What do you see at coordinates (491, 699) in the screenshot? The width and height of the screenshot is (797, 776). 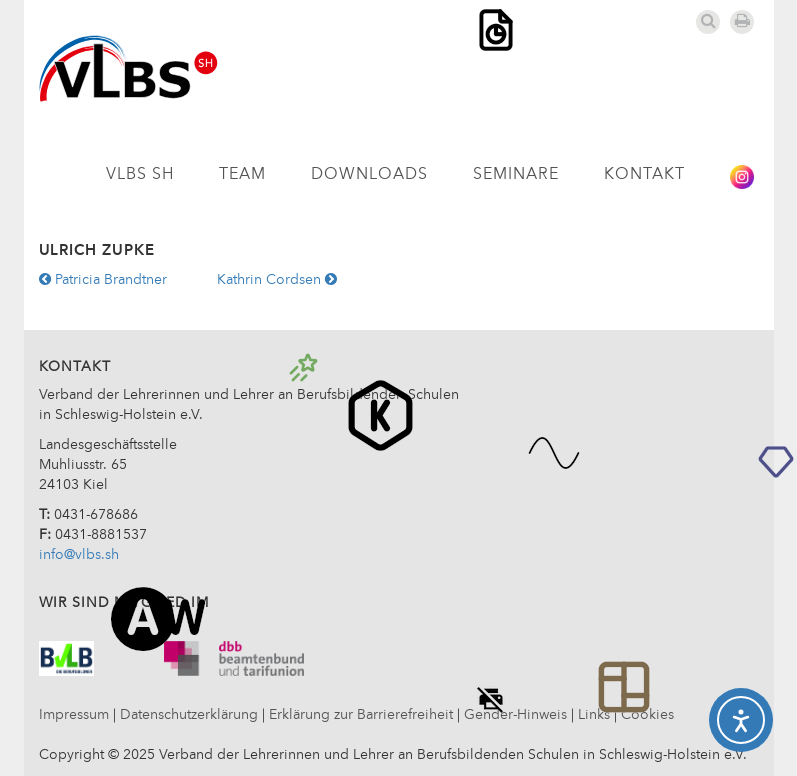 I see `printing is unavailable or disabled` at bounding box center [491, 699].